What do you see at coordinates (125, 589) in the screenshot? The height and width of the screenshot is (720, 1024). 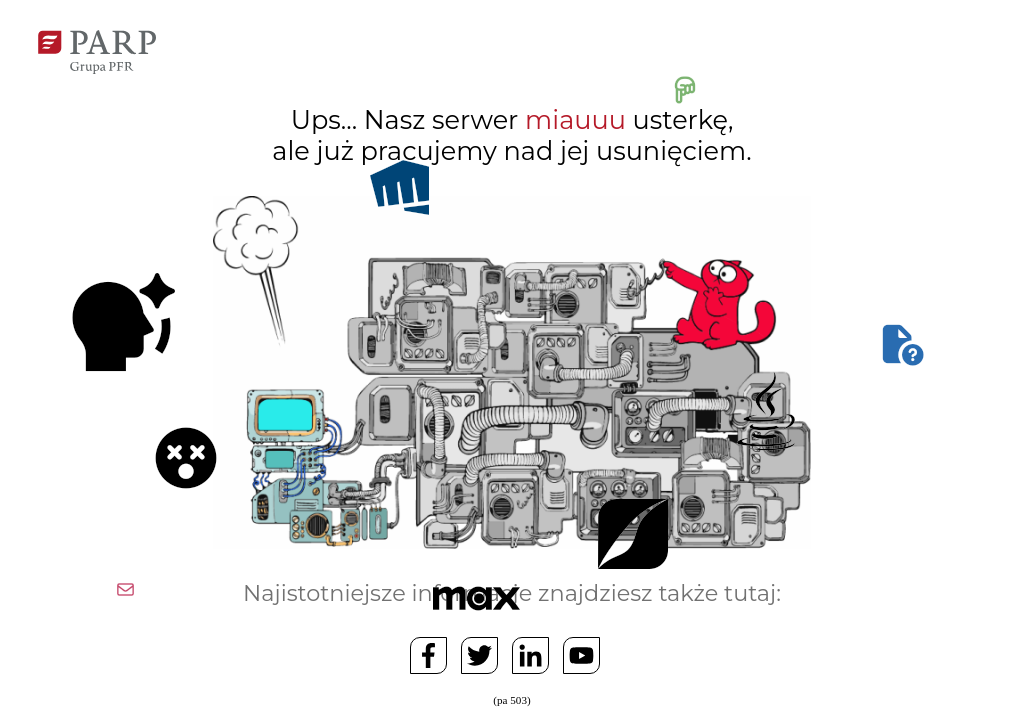 I see `open your inbox or email messages` at bounding box center [125, 589].